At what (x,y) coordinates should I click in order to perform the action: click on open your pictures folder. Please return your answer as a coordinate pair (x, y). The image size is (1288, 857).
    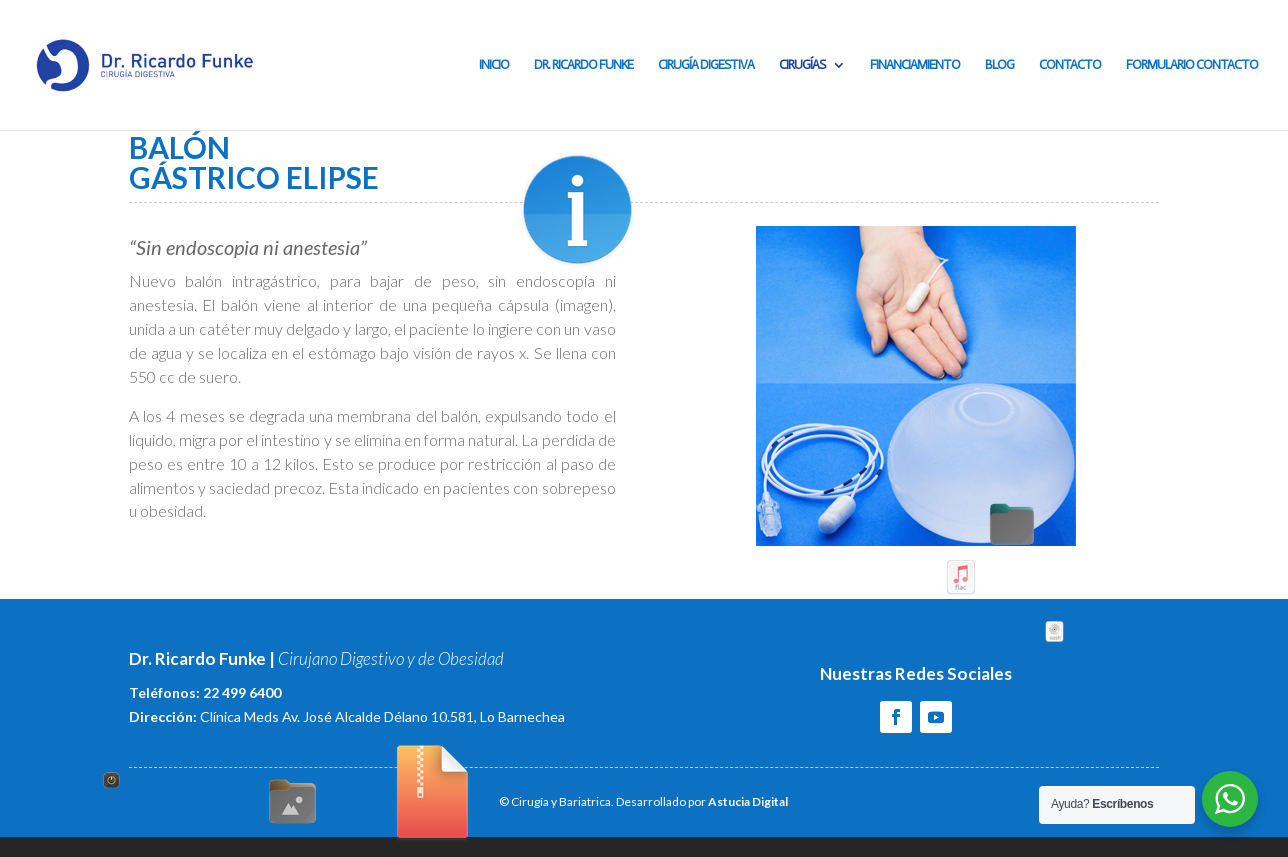
    Looking at the image, I should click on (292, 801).